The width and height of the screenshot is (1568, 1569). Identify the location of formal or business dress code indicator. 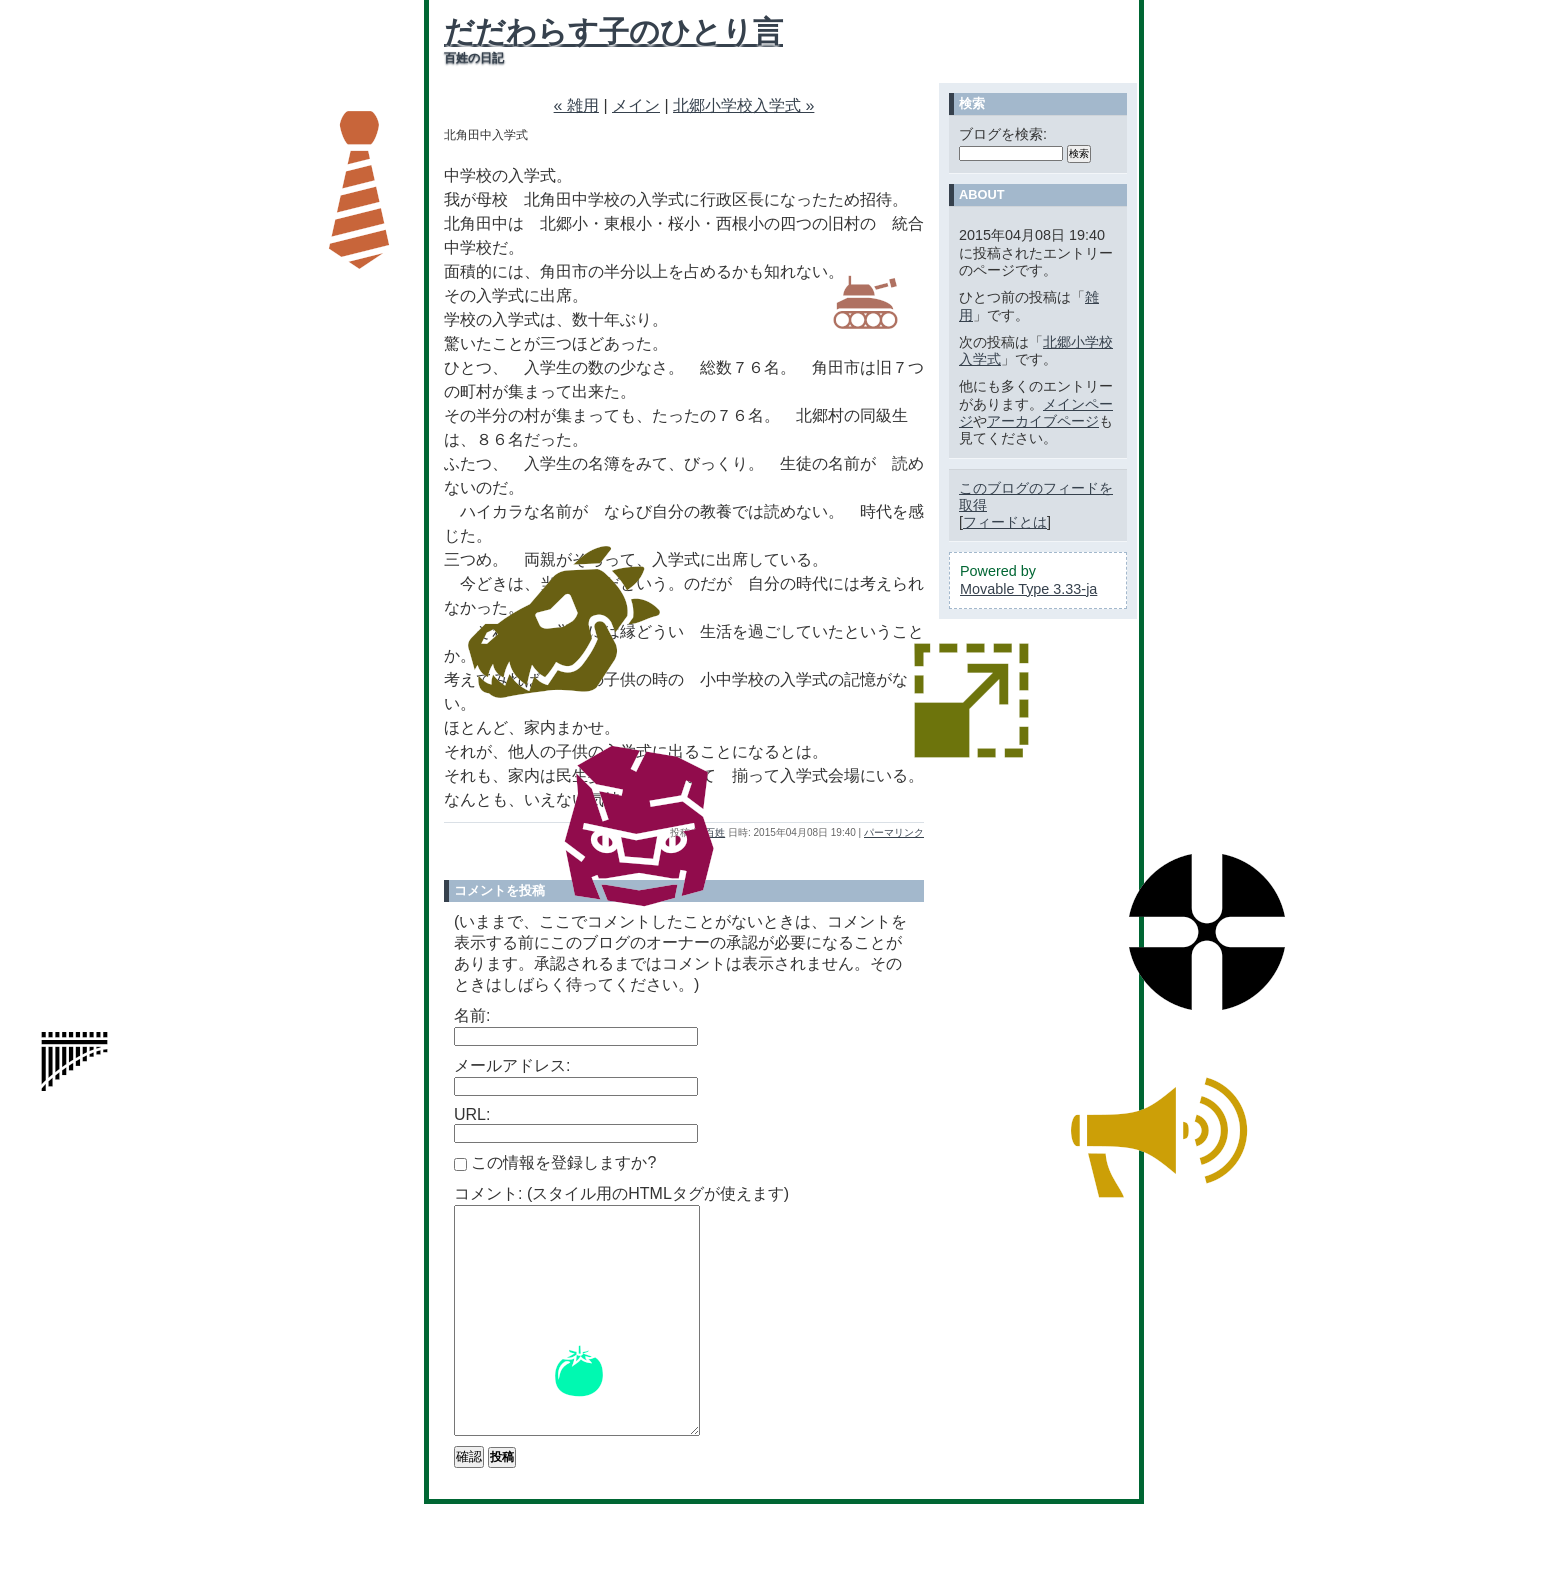
(359, 190).